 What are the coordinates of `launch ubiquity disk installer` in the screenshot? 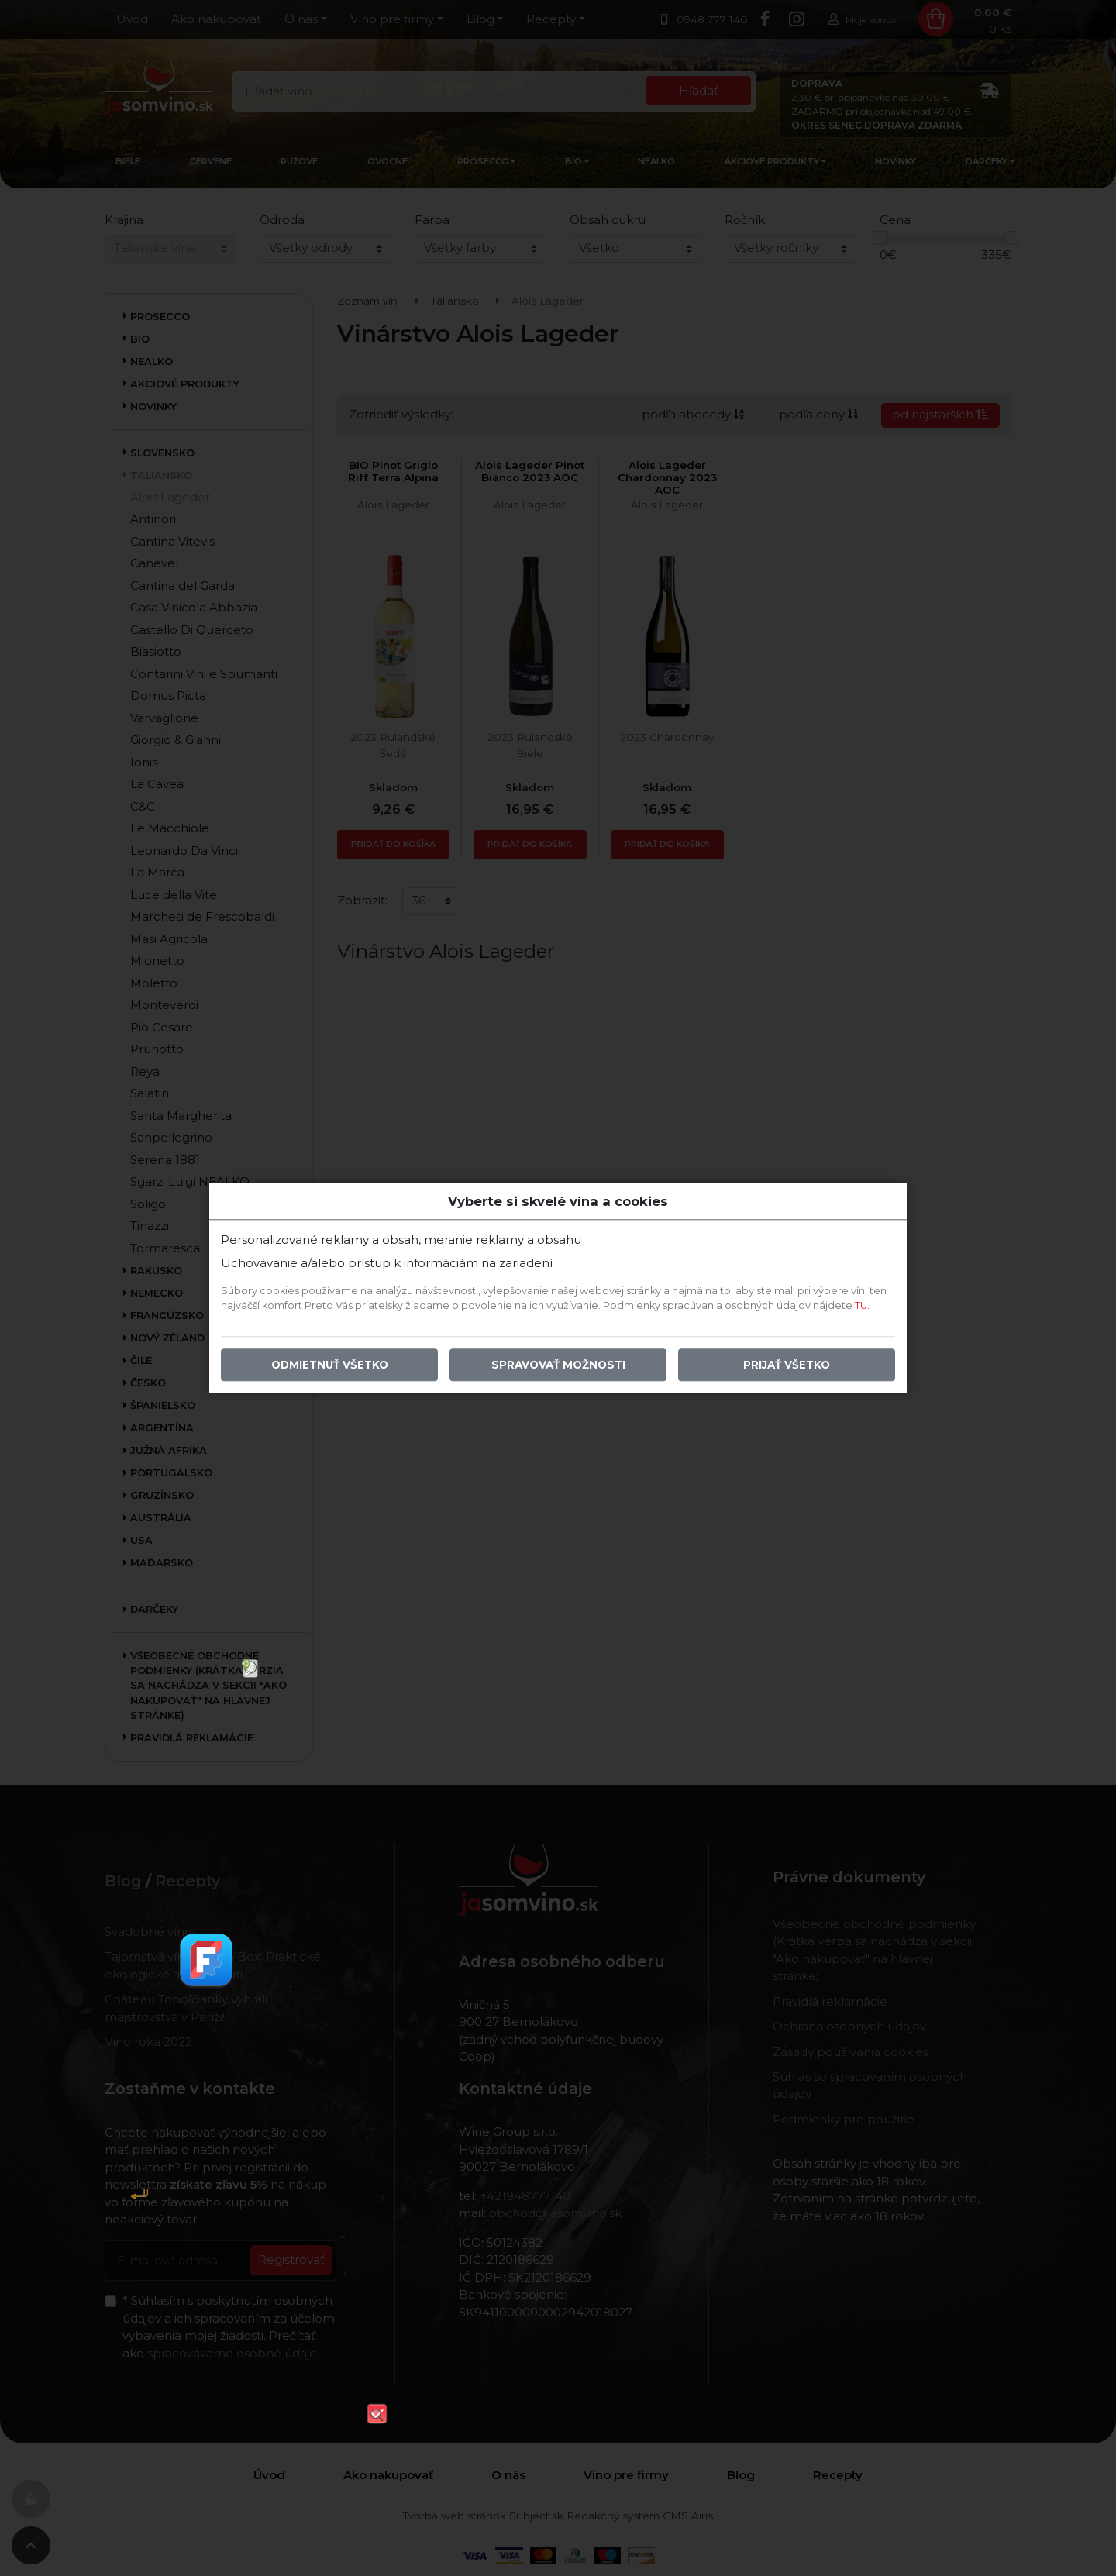 It's located at (250, 1669).